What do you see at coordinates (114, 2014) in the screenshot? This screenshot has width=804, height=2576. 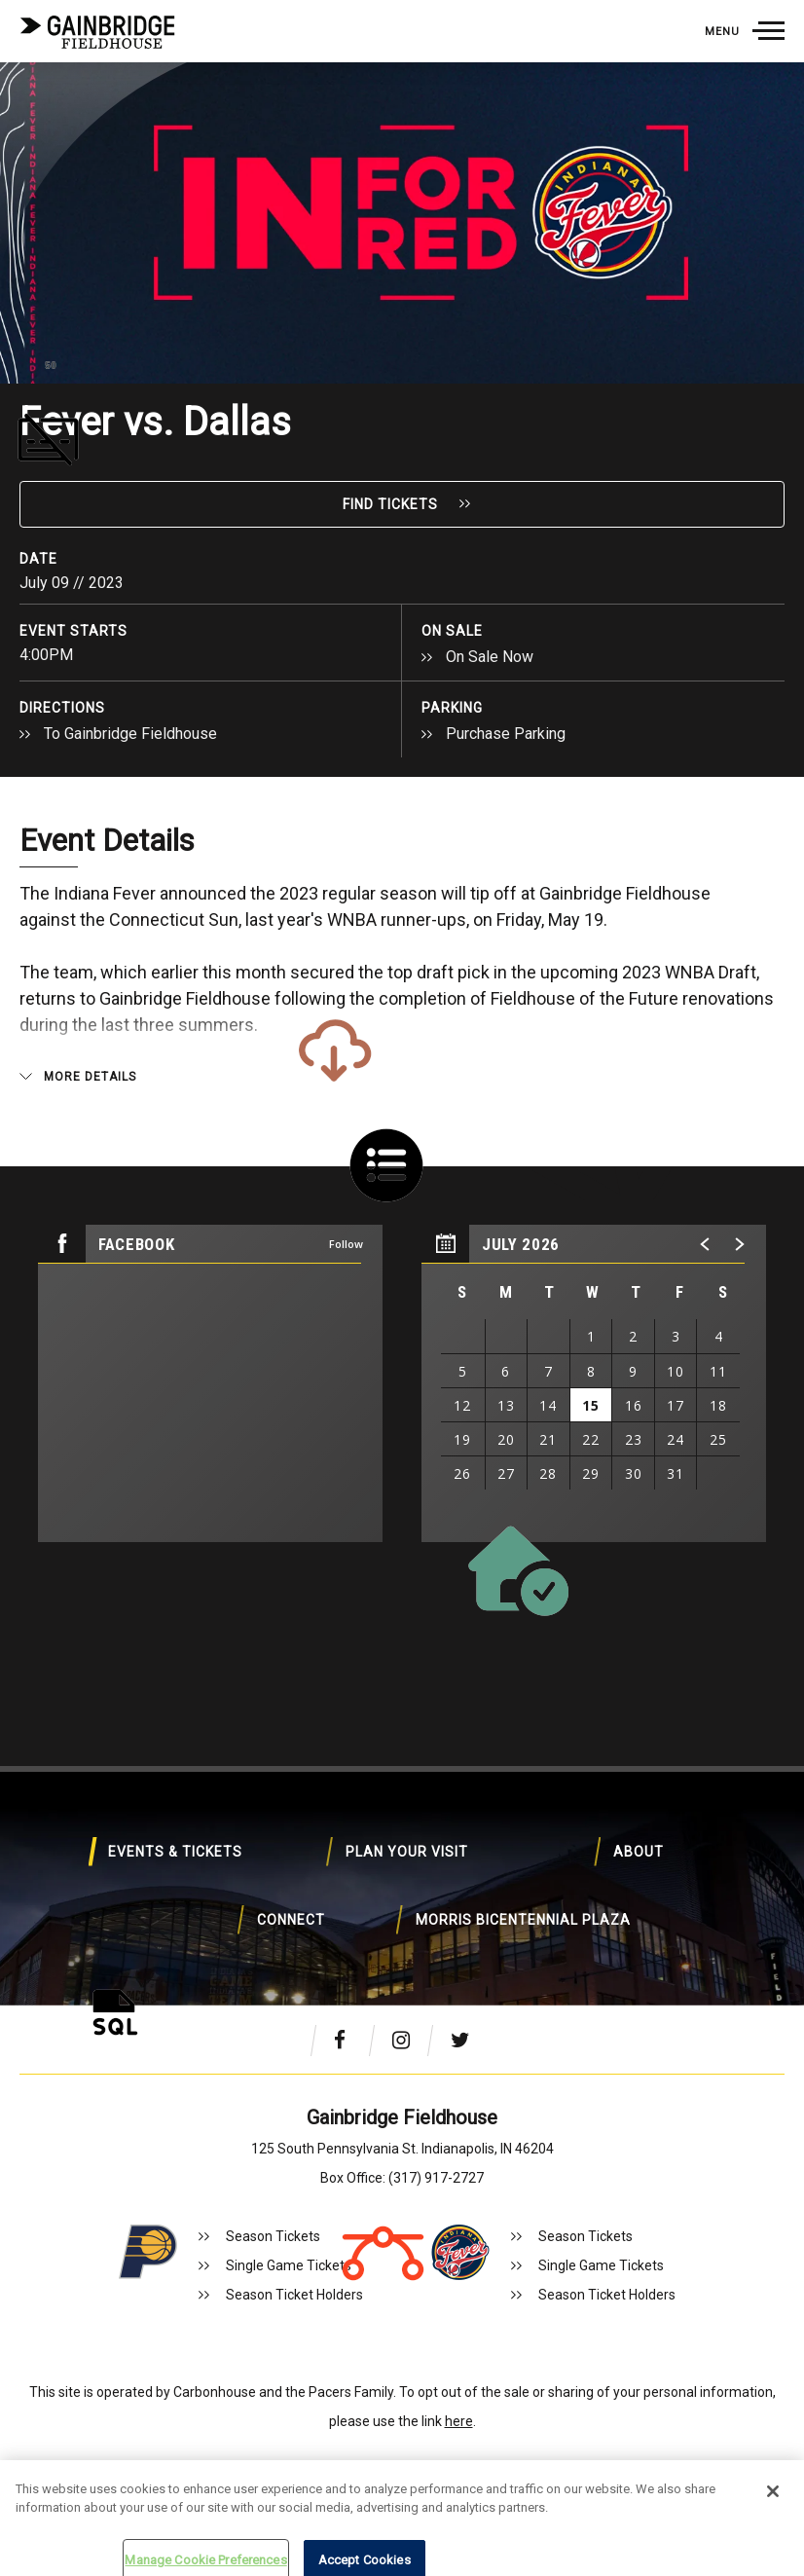 I see `open an SQL database file` at bounding box center [114, 2014].